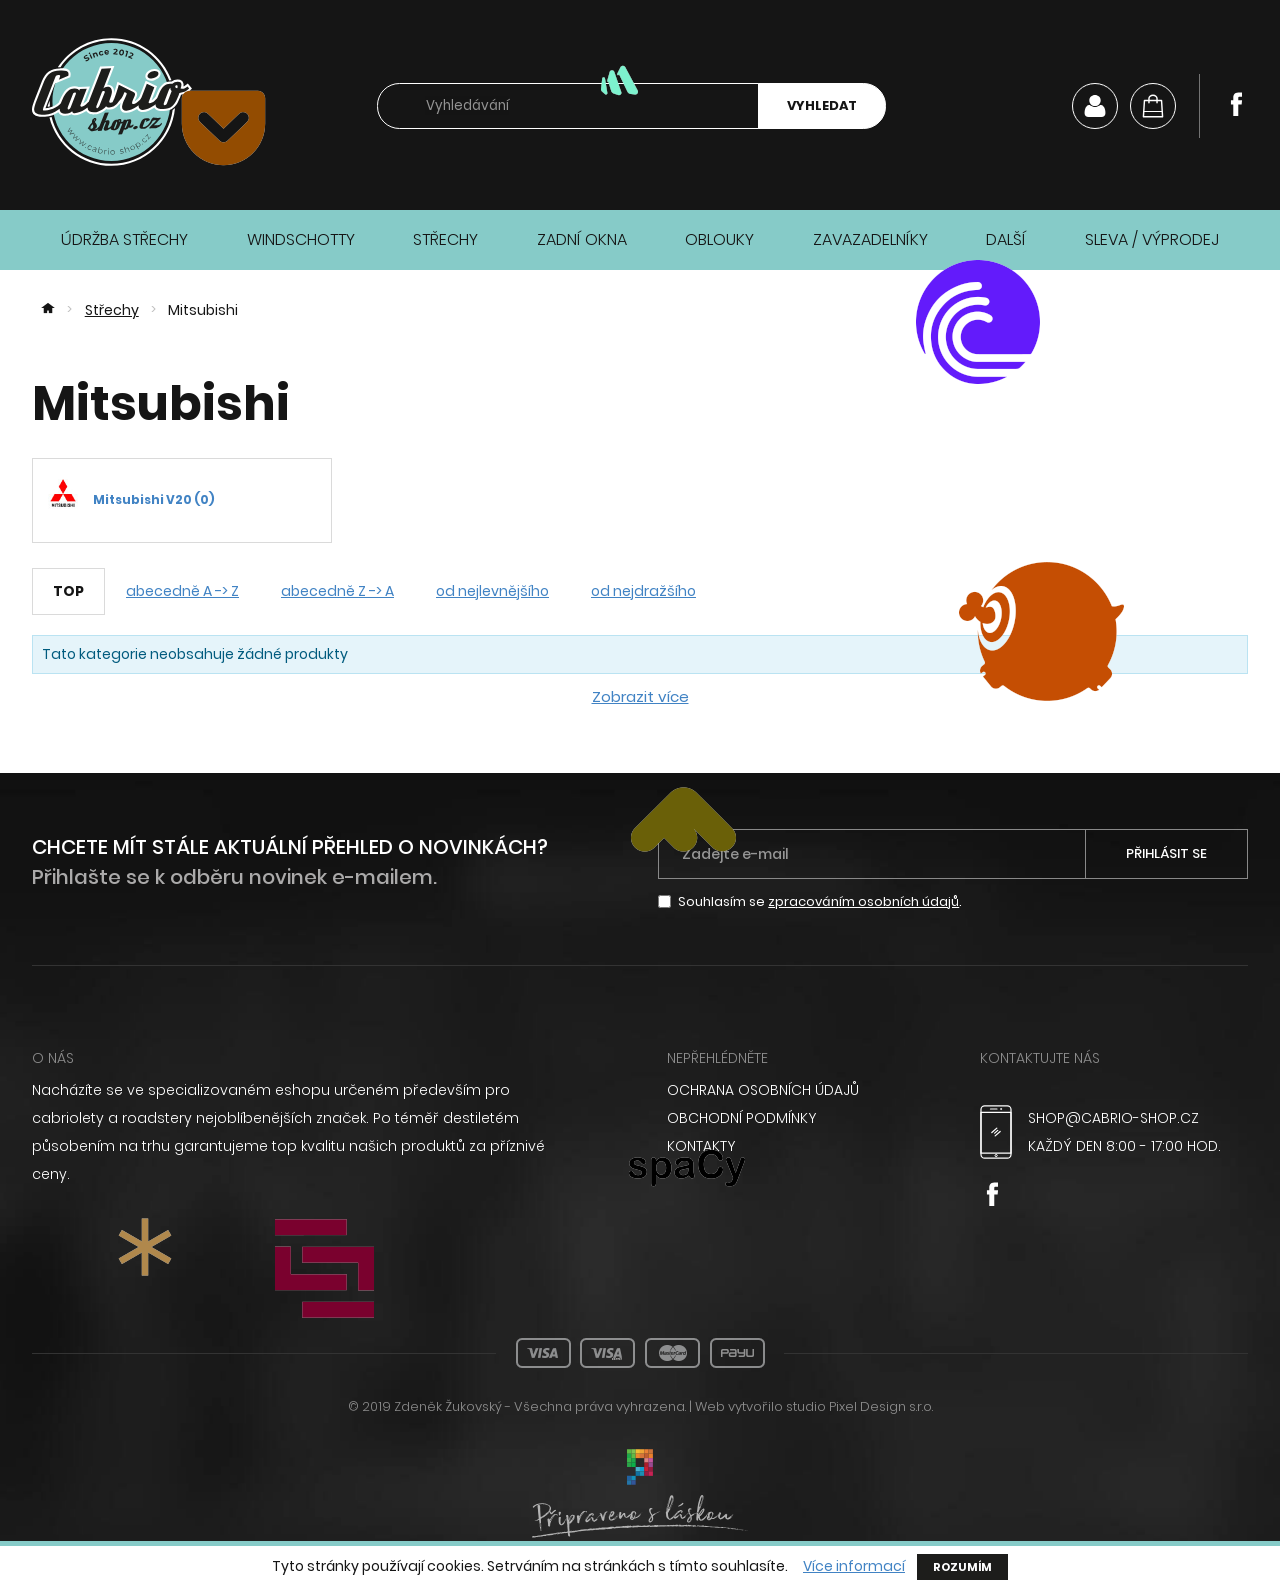 This screenshot has height=1588, width=1280. Describe the element at coordinates (145, 1247) in the screenshot. I see `indicates a required field in a form` at that location.